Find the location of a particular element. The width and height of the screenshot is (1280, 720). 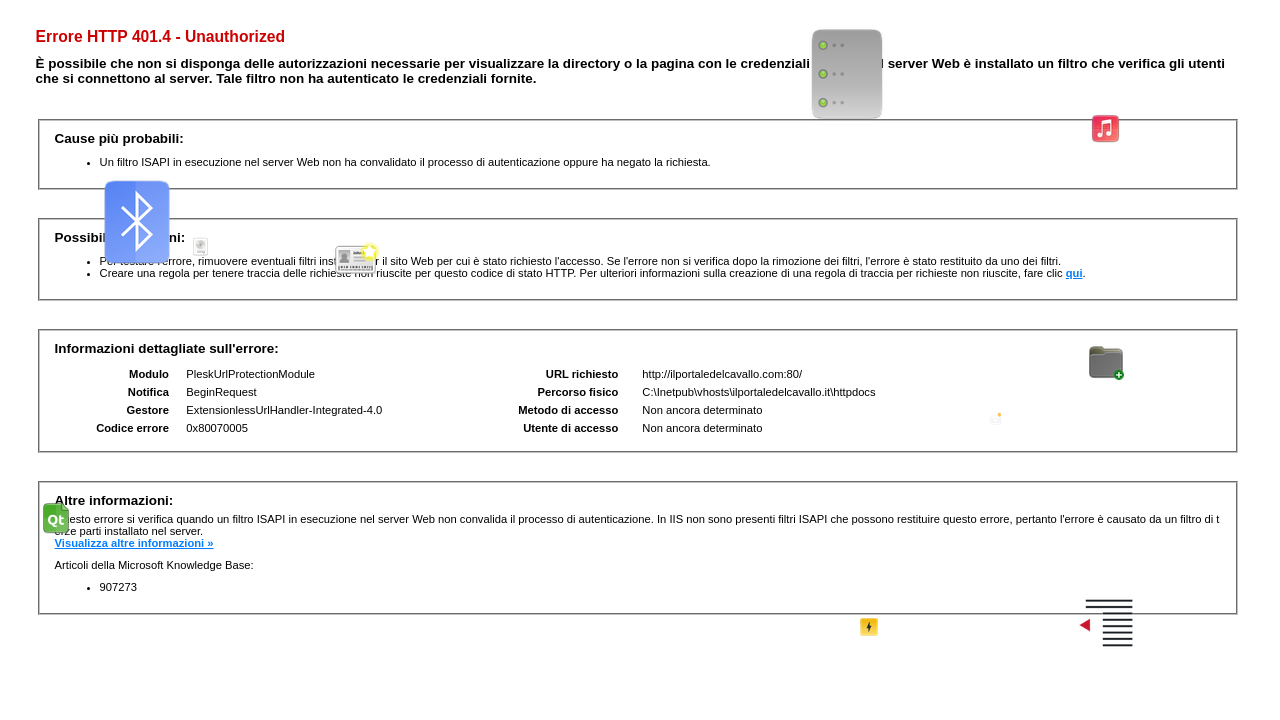

open power management settings is located at coordinates (869, 627).